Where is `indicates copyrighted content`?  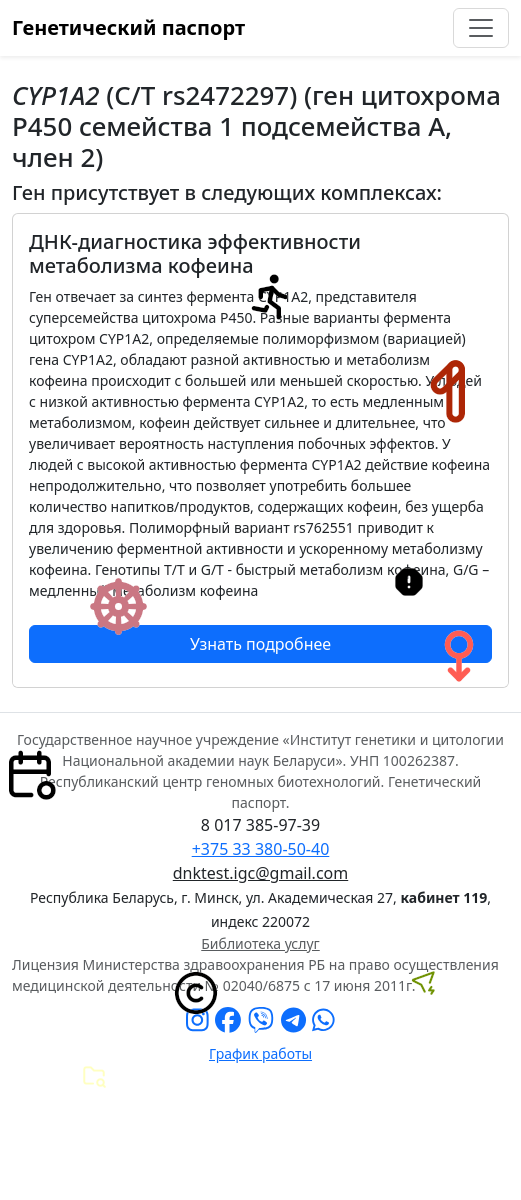
indicates copyrighted content is located at coordinates (196, 993).